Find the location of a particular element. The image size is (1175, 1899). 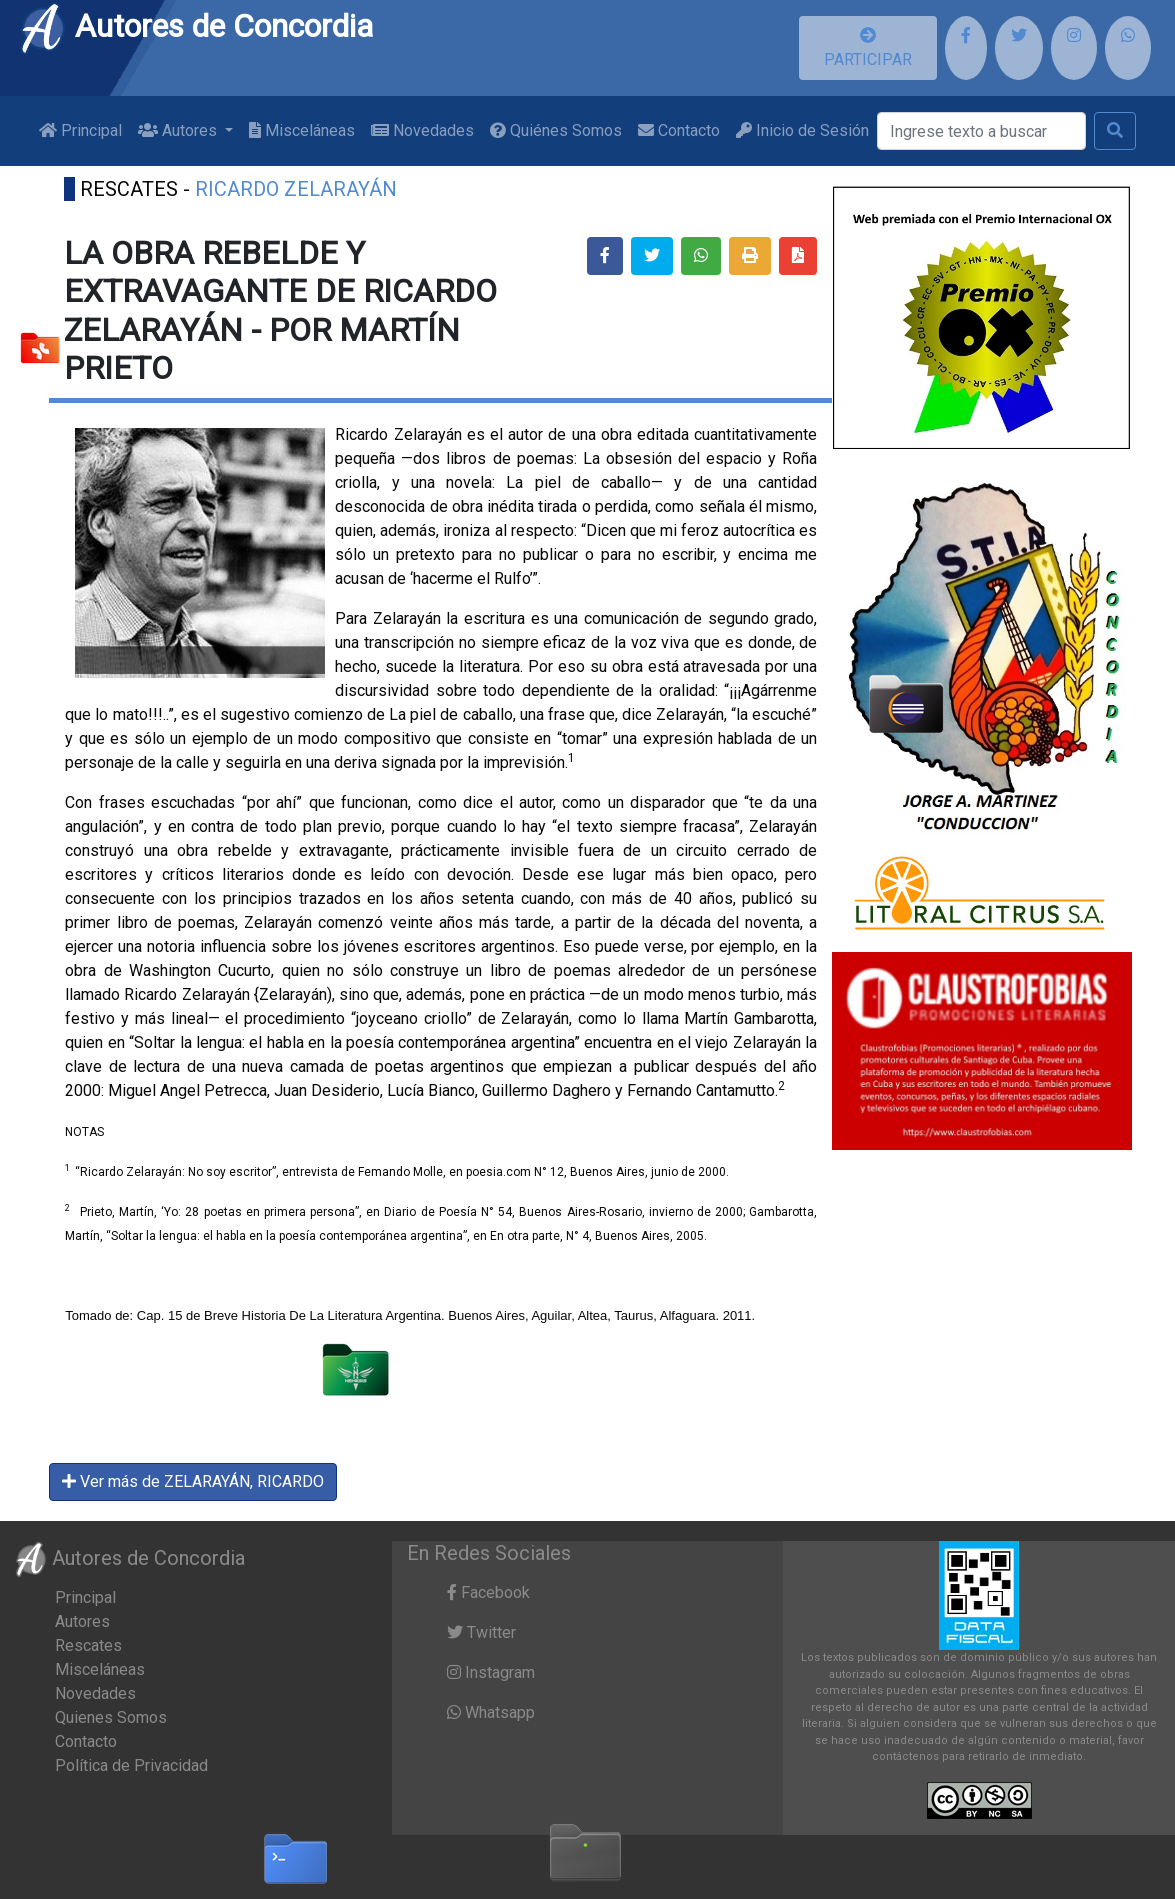

open folder containing powershell scripts is located at coordinates (295, 1860).